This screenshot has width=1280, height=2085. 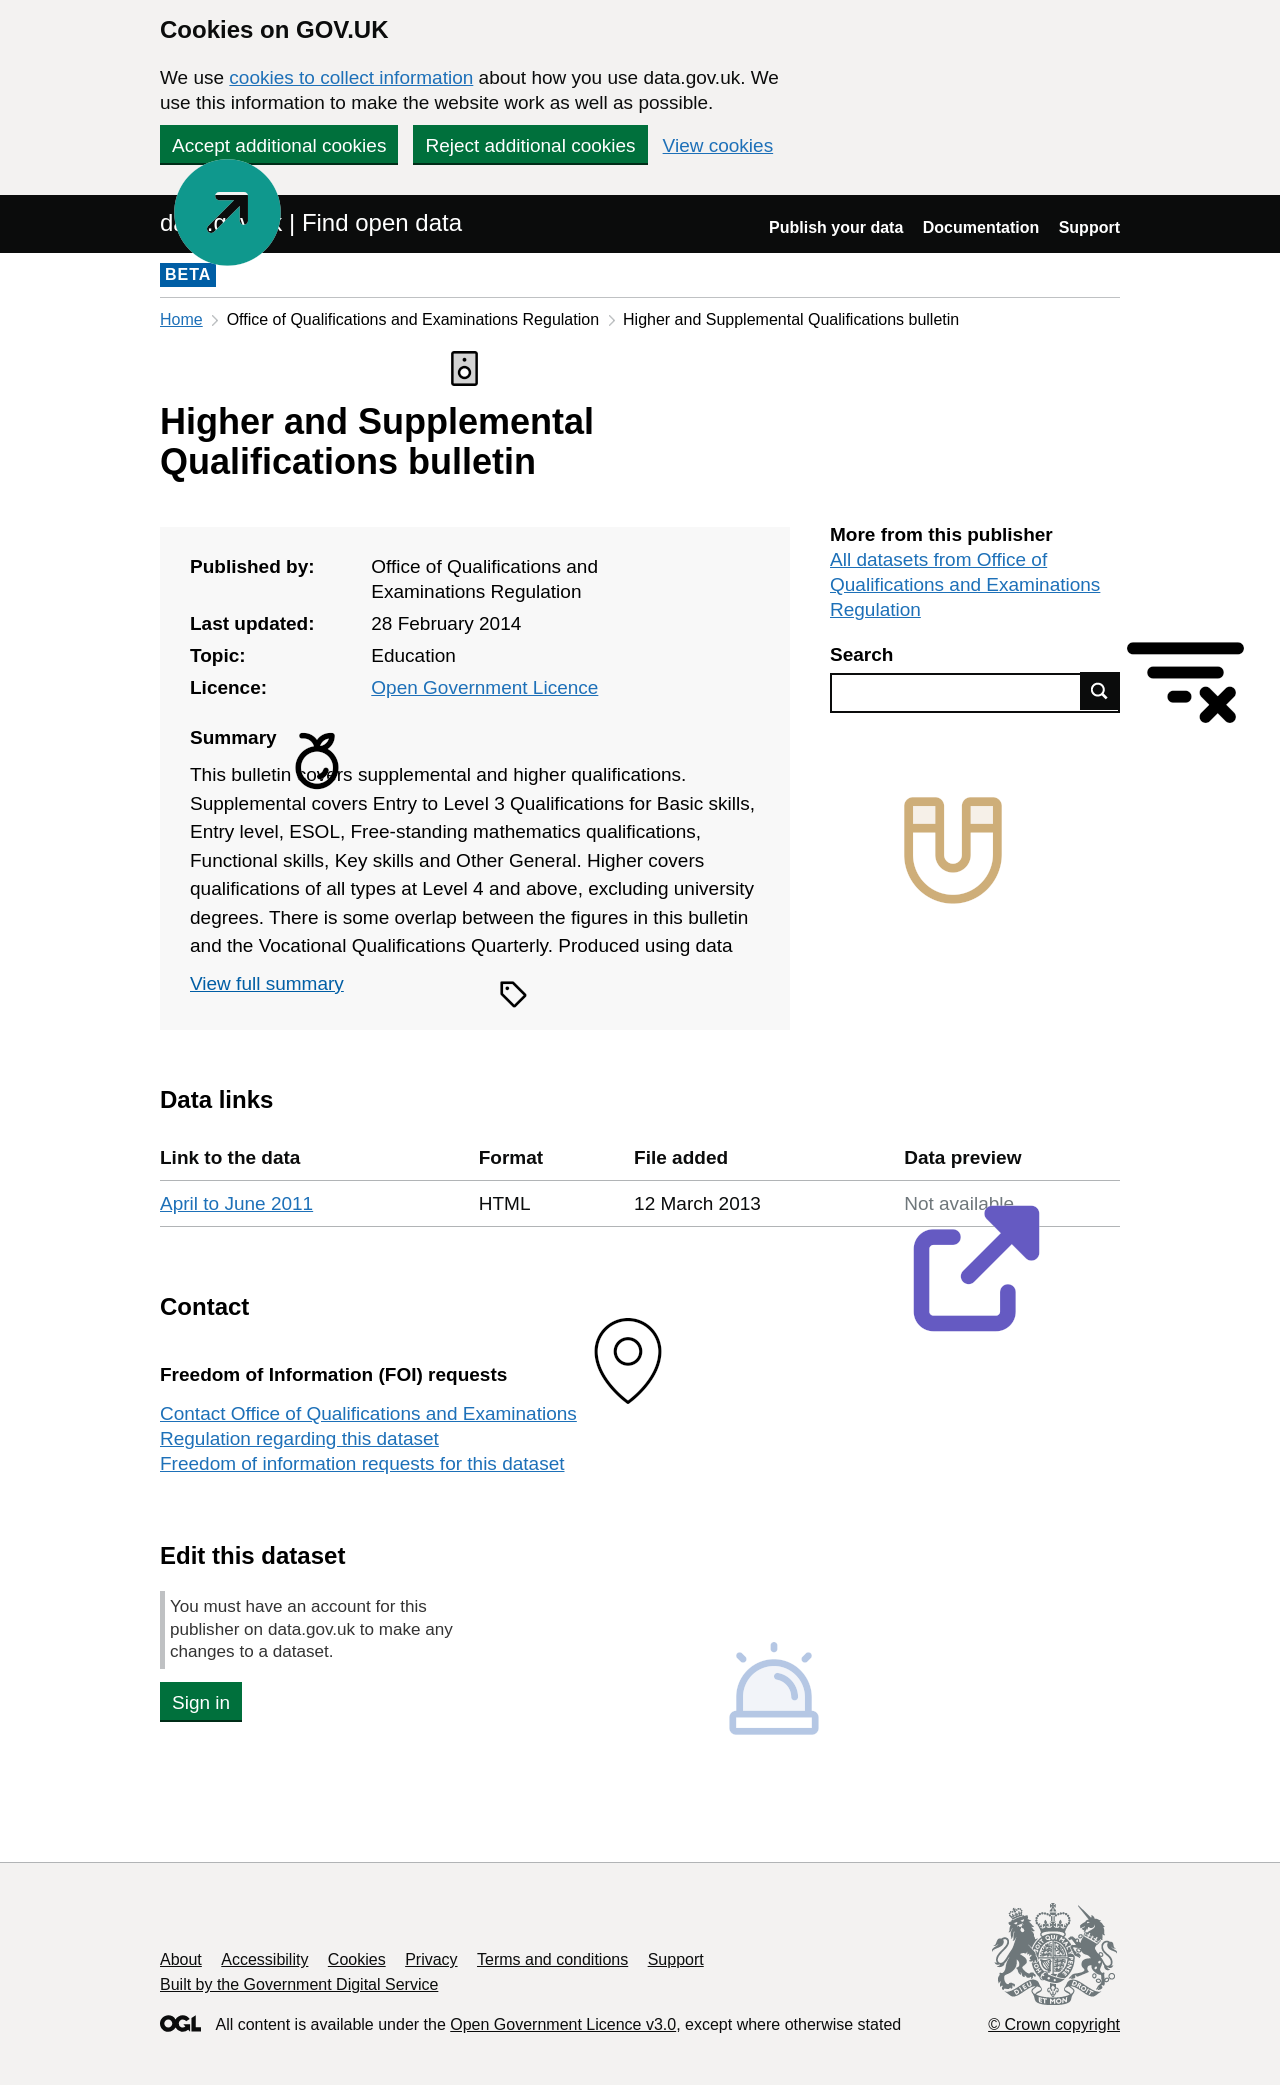 I want to click on open link in new tab or window, so click(x=227, y=212).